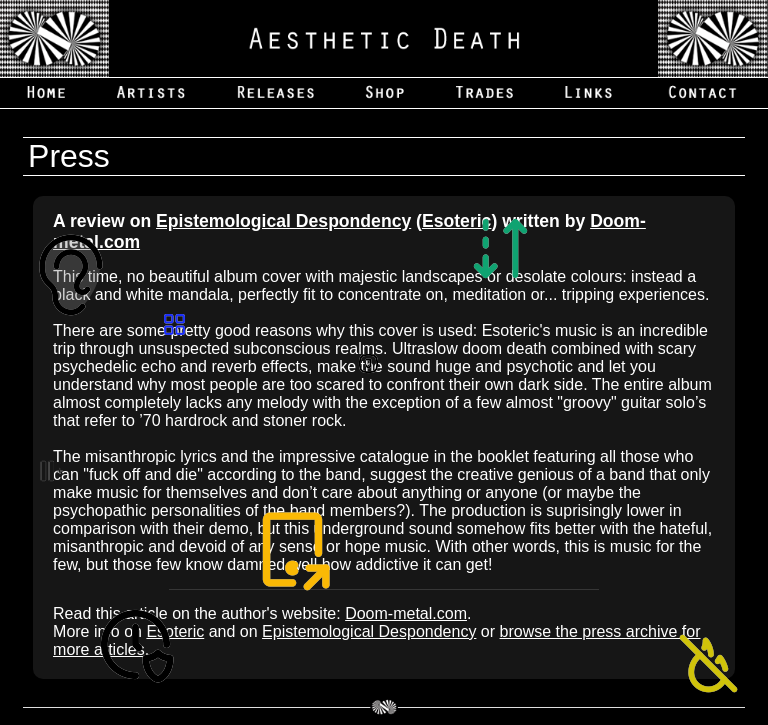 The image size is (768, 725). I want to click on add a new column to the right, so click(50, 471).